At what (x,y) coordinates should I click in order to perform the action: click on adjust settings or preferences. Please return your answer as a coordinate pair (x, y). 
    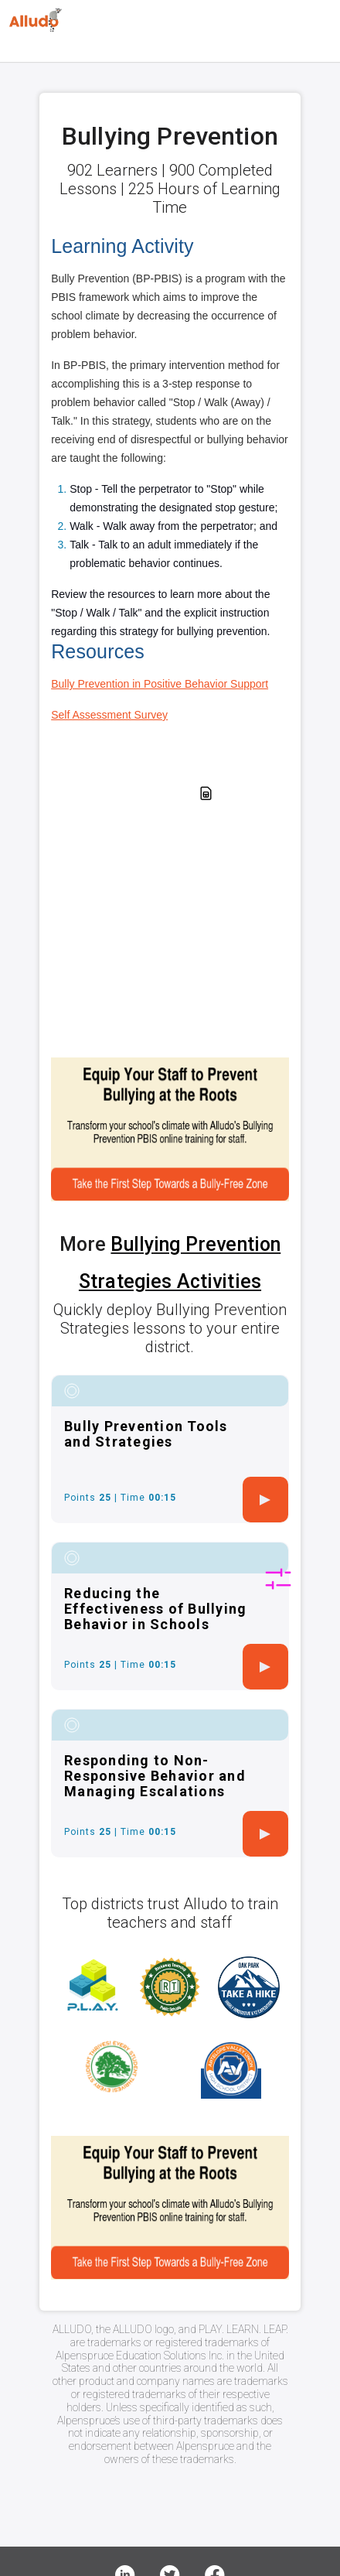
    Looking at the image, I should click on (278, 1579).